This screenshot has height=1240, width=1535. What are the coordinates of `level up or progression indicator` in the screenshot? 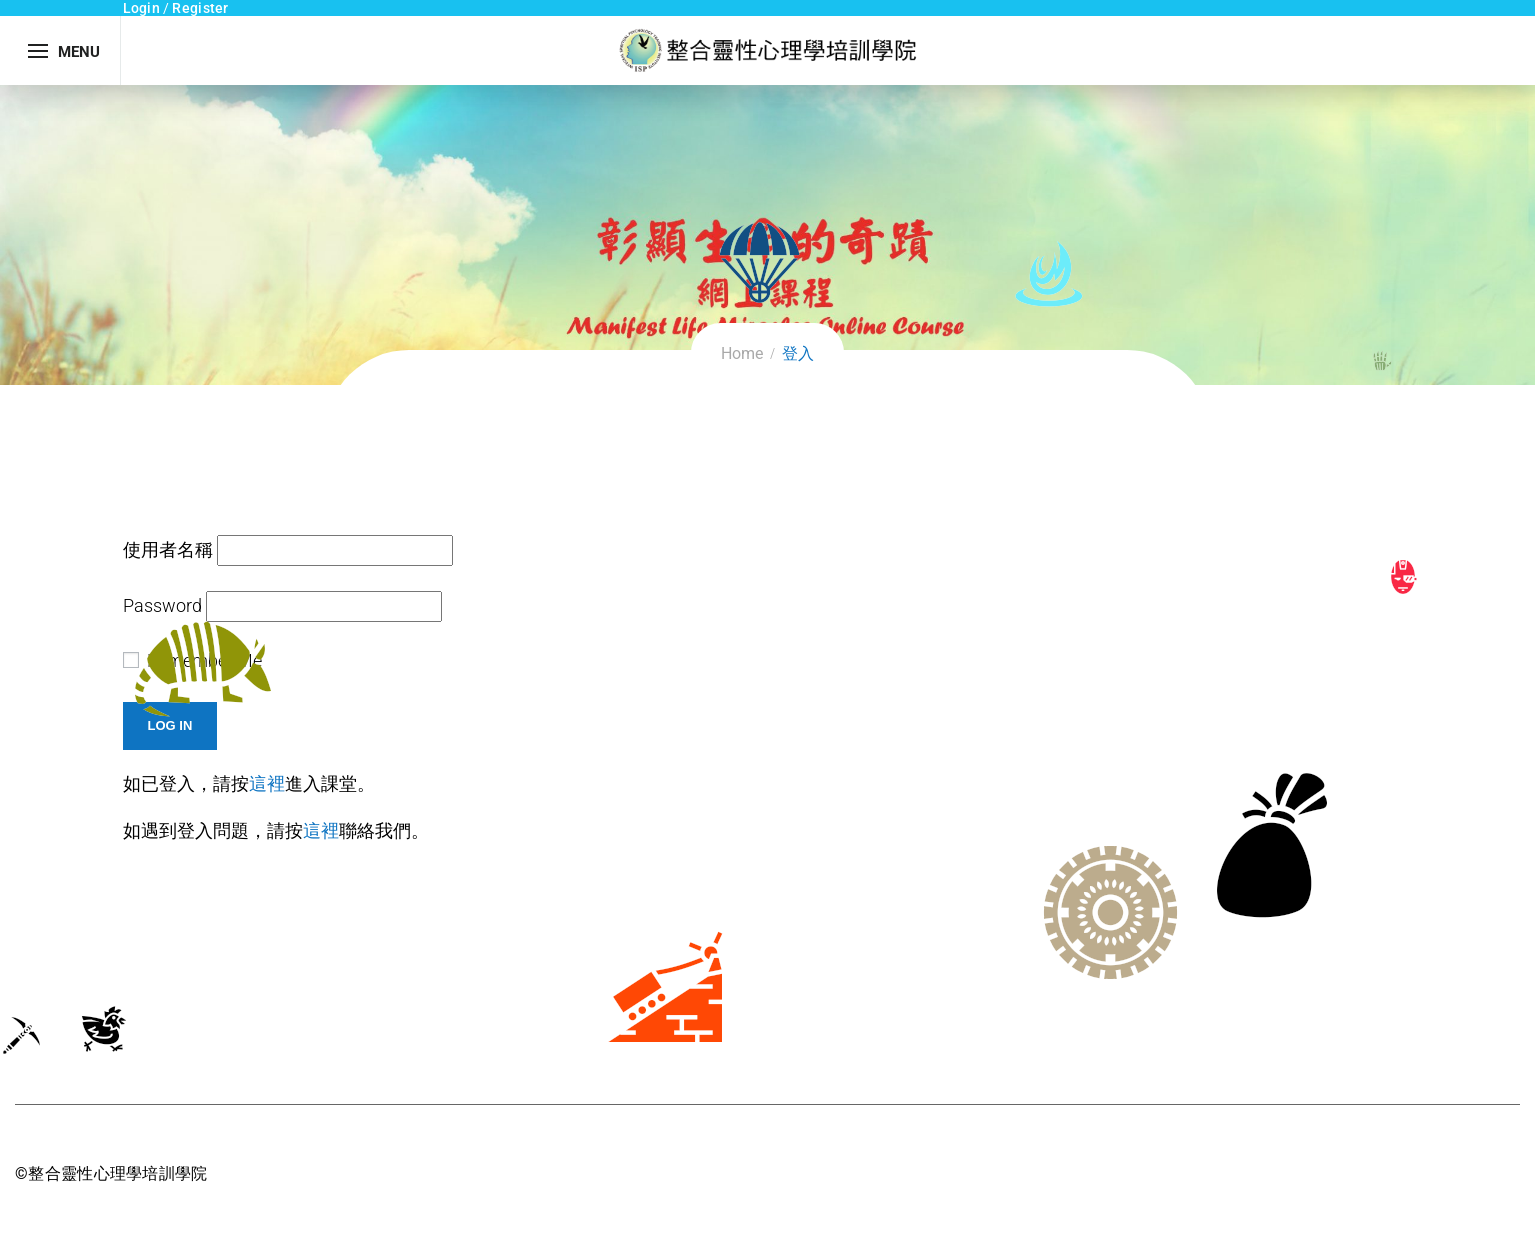 It's located at (666, 986).